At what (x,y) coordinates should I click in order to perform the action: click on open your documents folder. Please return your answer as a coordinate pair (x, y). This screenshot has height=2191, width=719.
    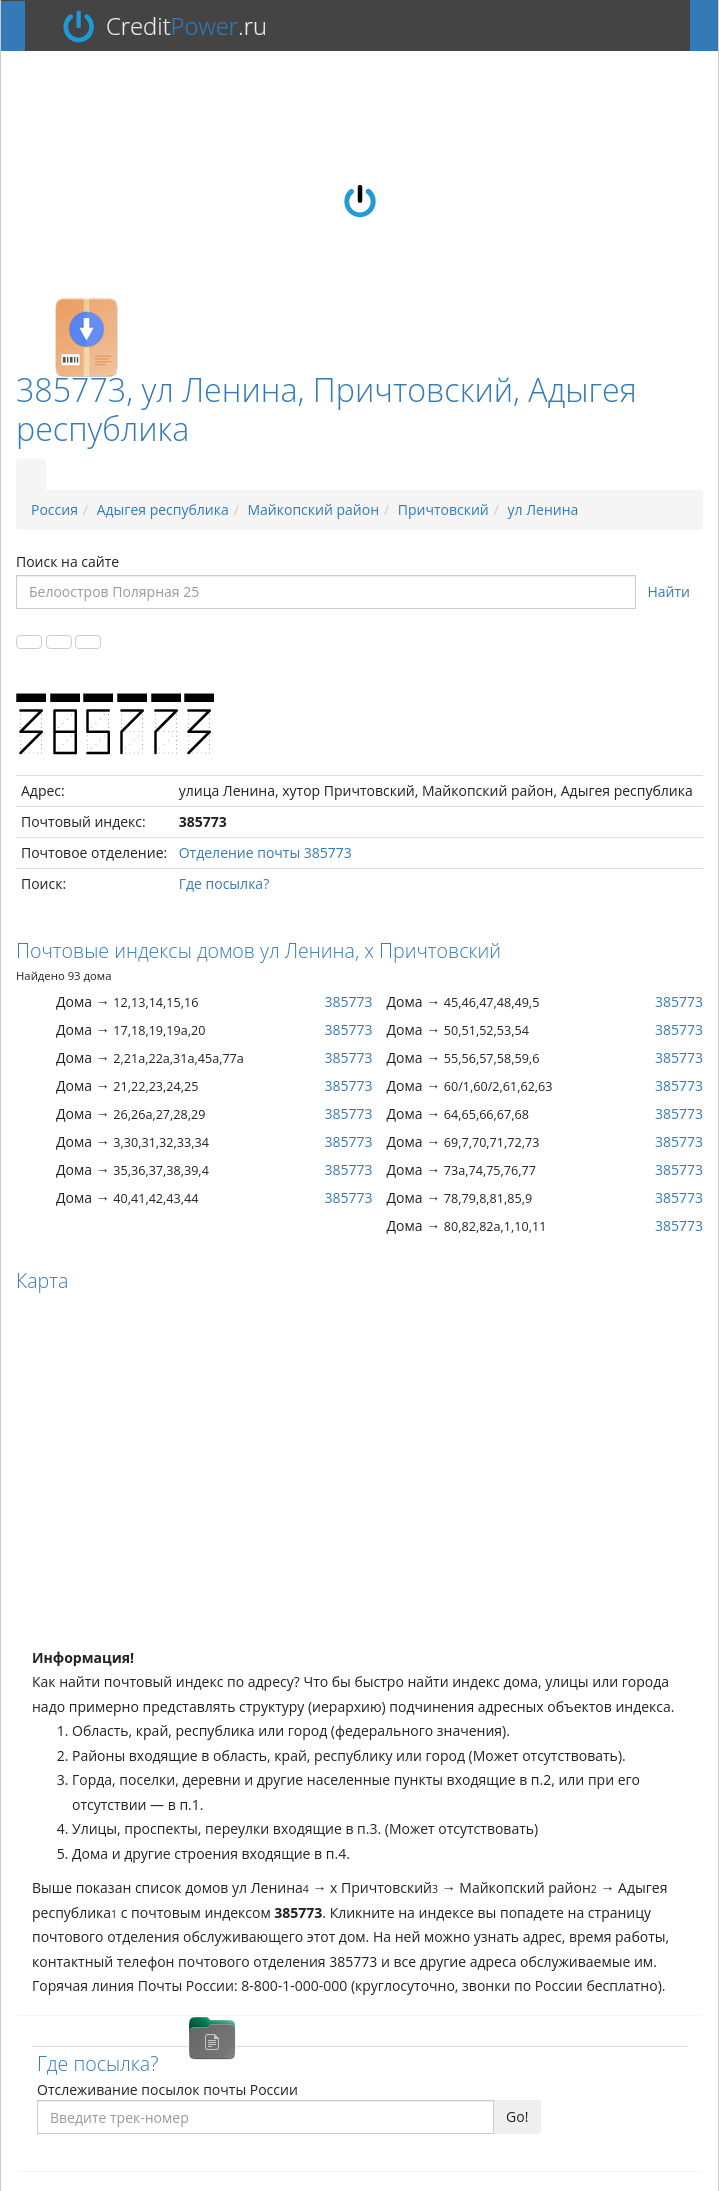
    Looking at the image, I should click on (212, 2038).